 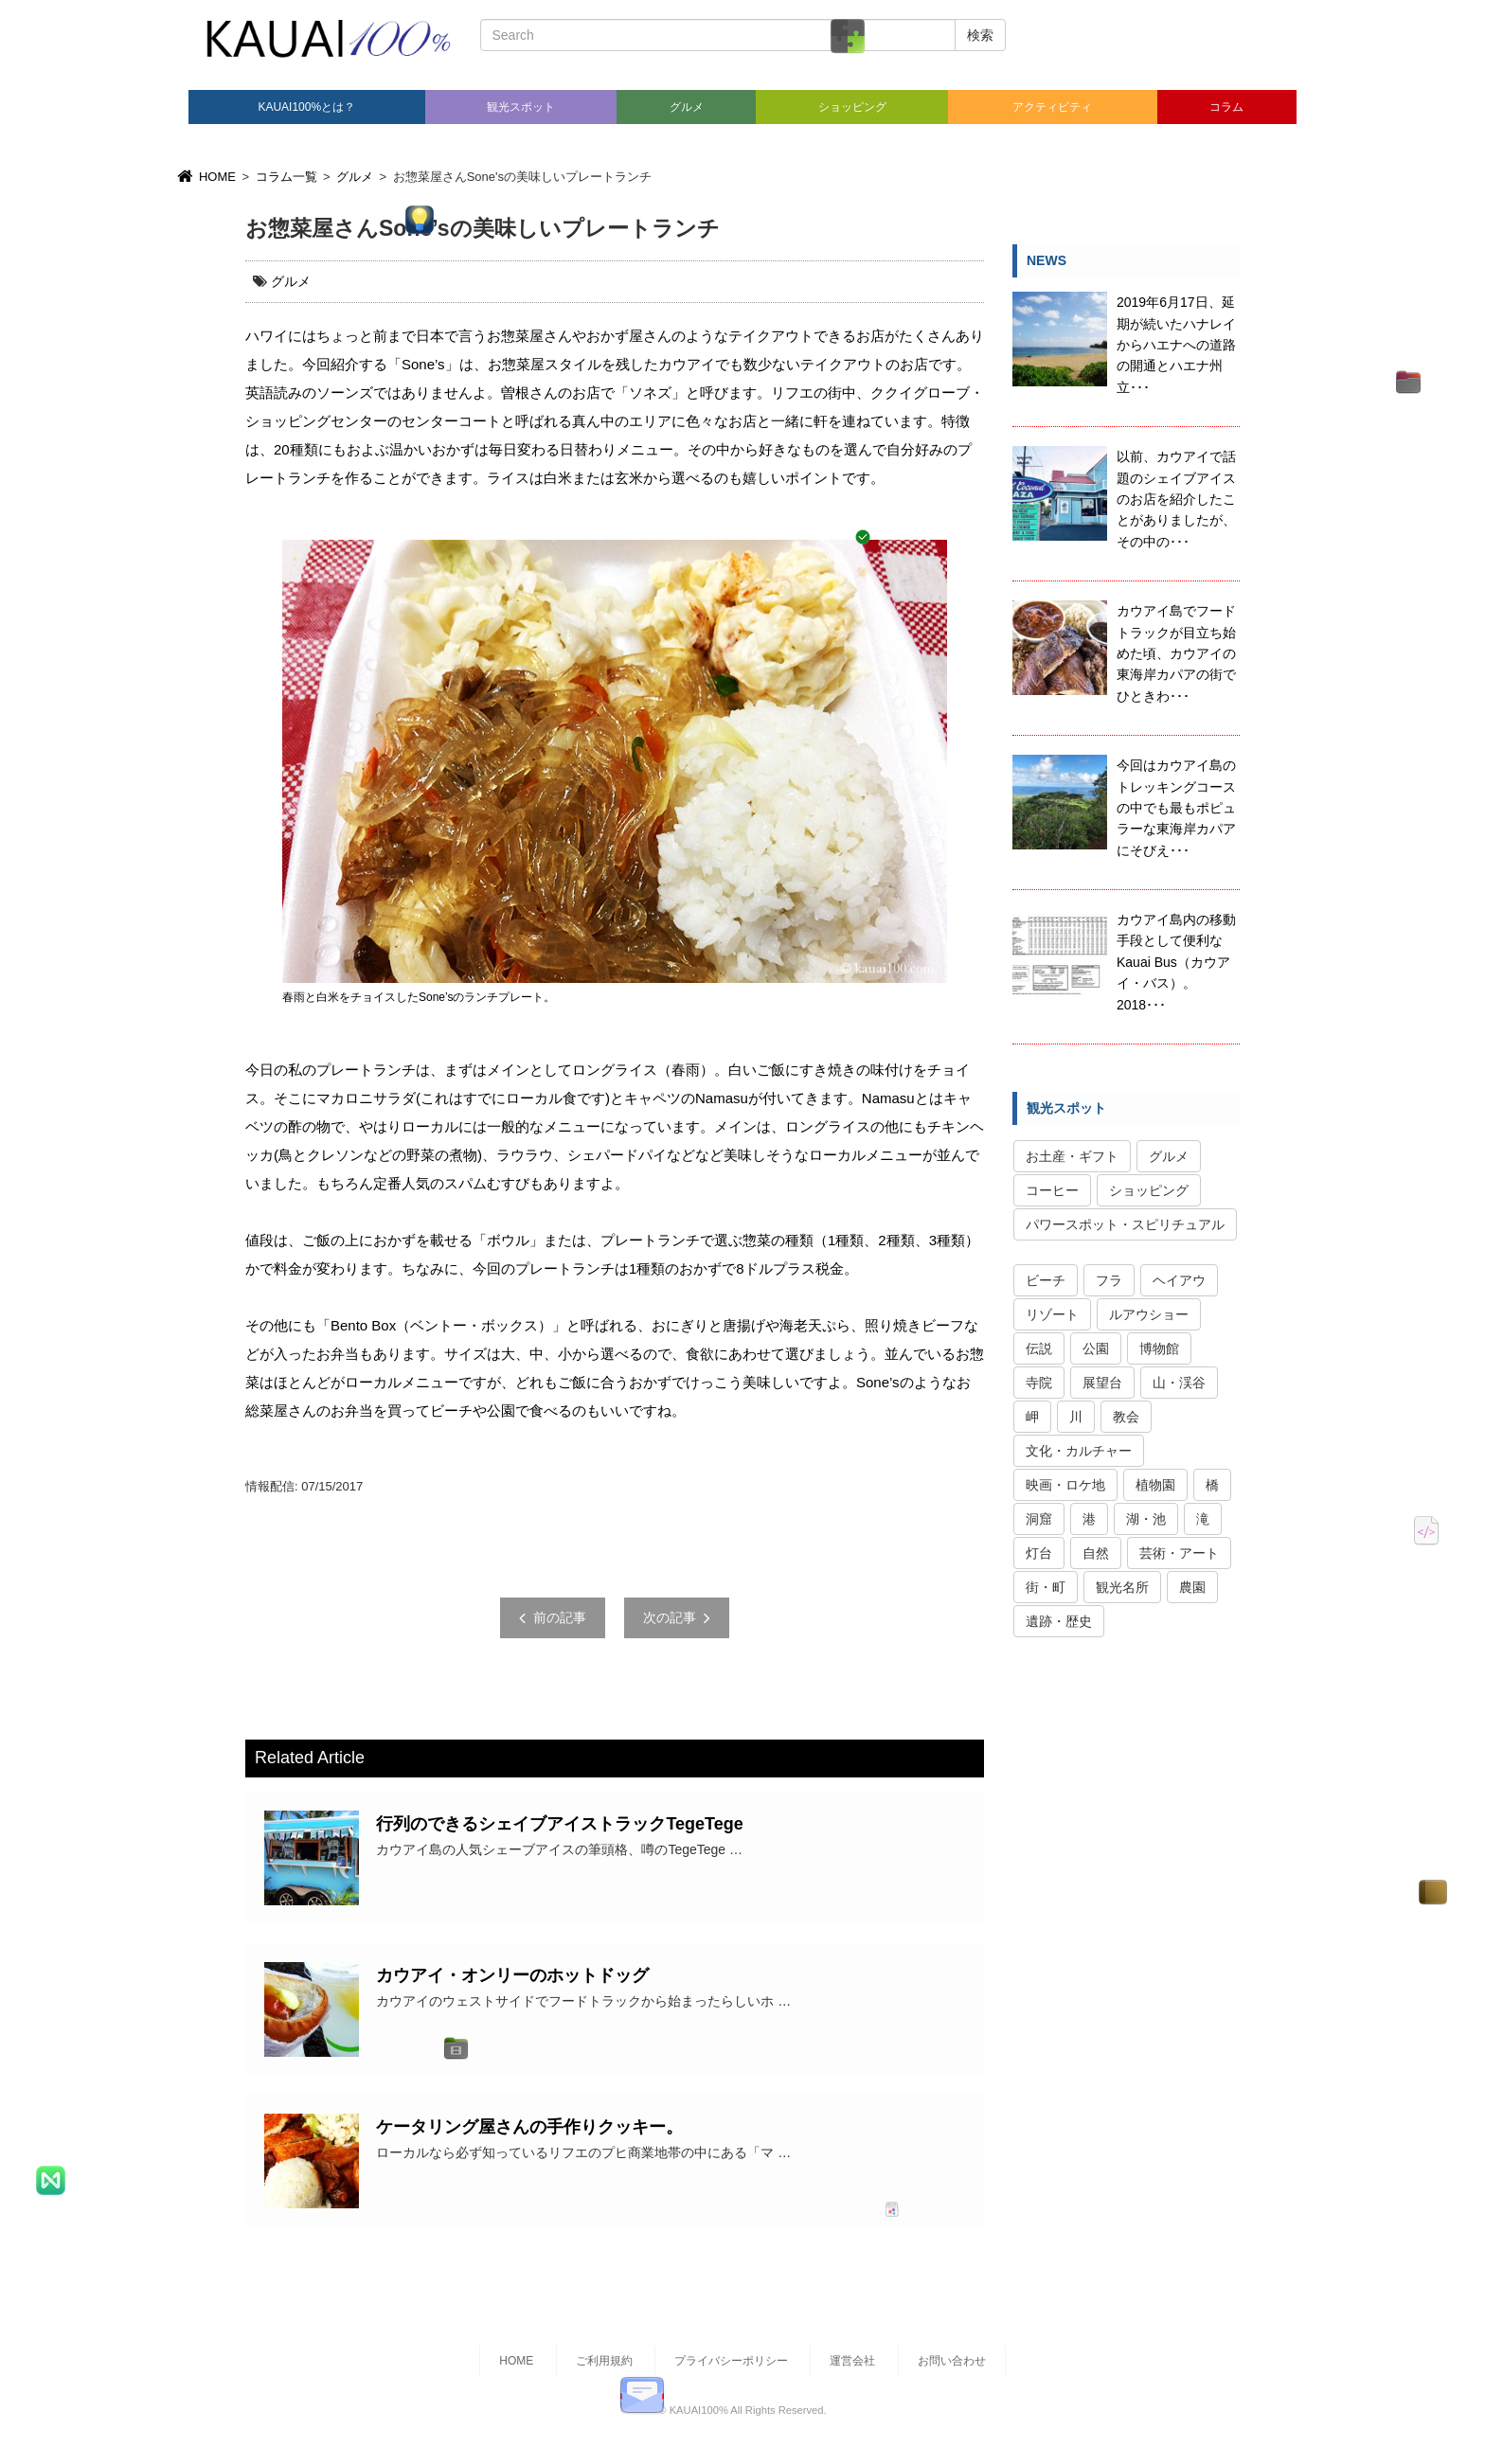 What do you see at coordinates (1426, 1530) in the screenshot?
I see `an XML document file` at bounding box center [1426, 1530].